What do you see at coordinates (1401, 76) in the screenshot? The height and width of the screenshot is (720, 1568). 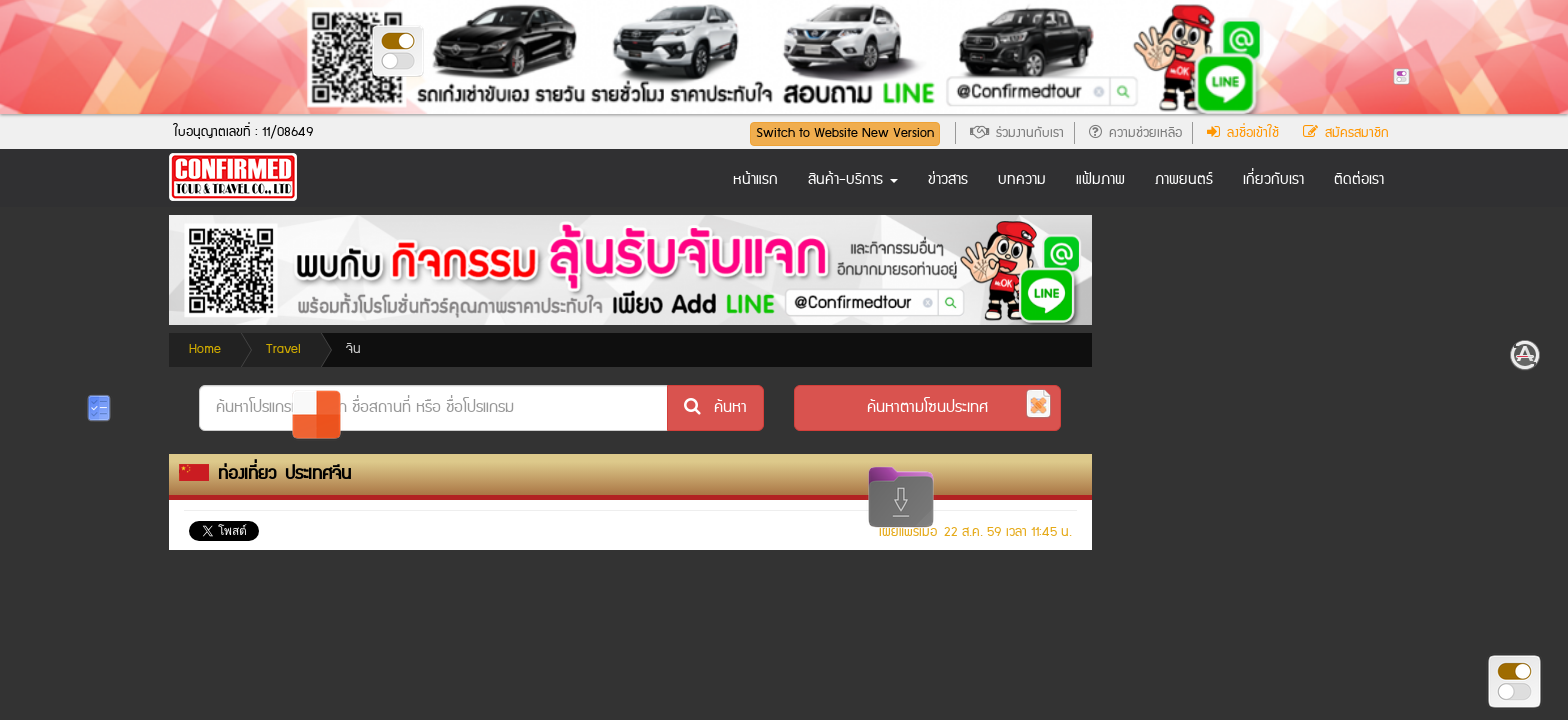 I see `open desktop preferences or settings` at bounding box center [1401, 76].